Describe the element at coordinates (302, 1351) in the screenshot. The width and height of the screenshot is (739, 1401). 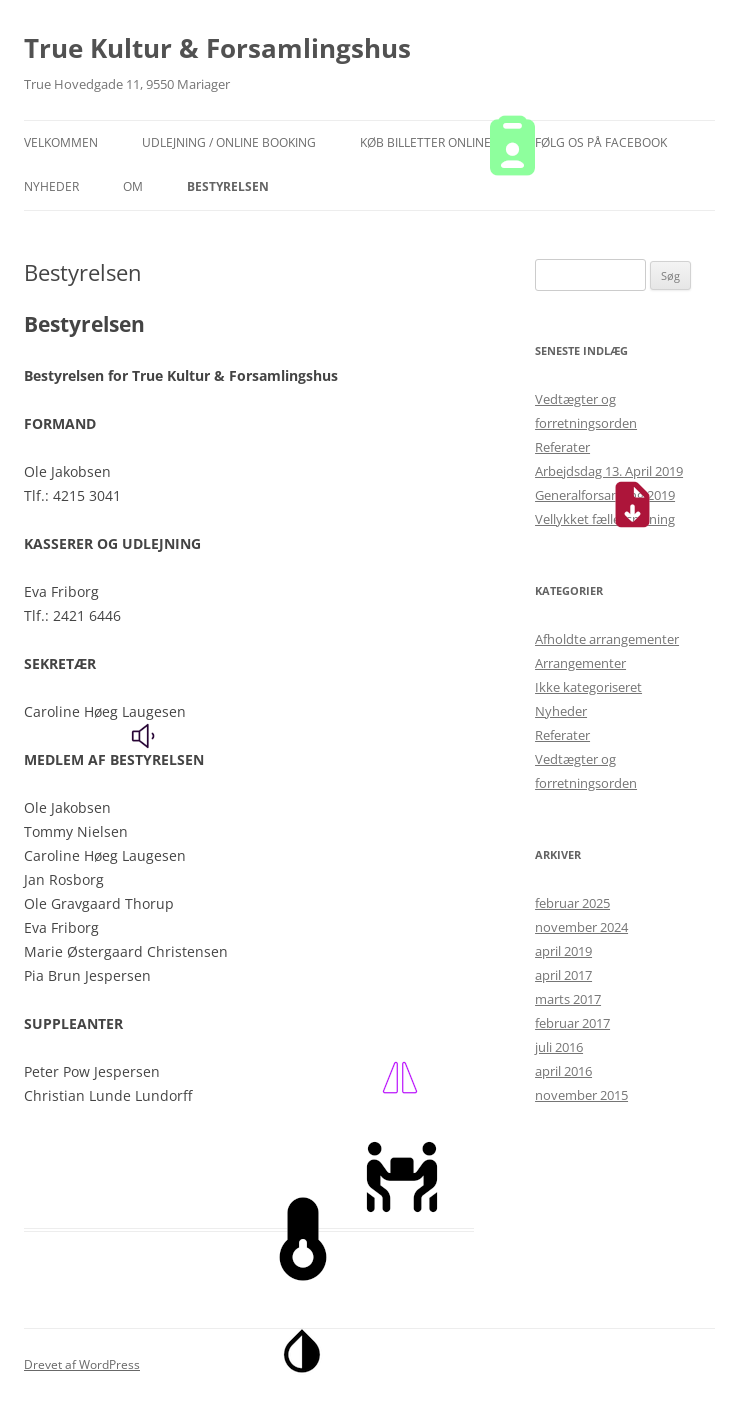
I see `toggle color inversion or contrast settings` at that location.